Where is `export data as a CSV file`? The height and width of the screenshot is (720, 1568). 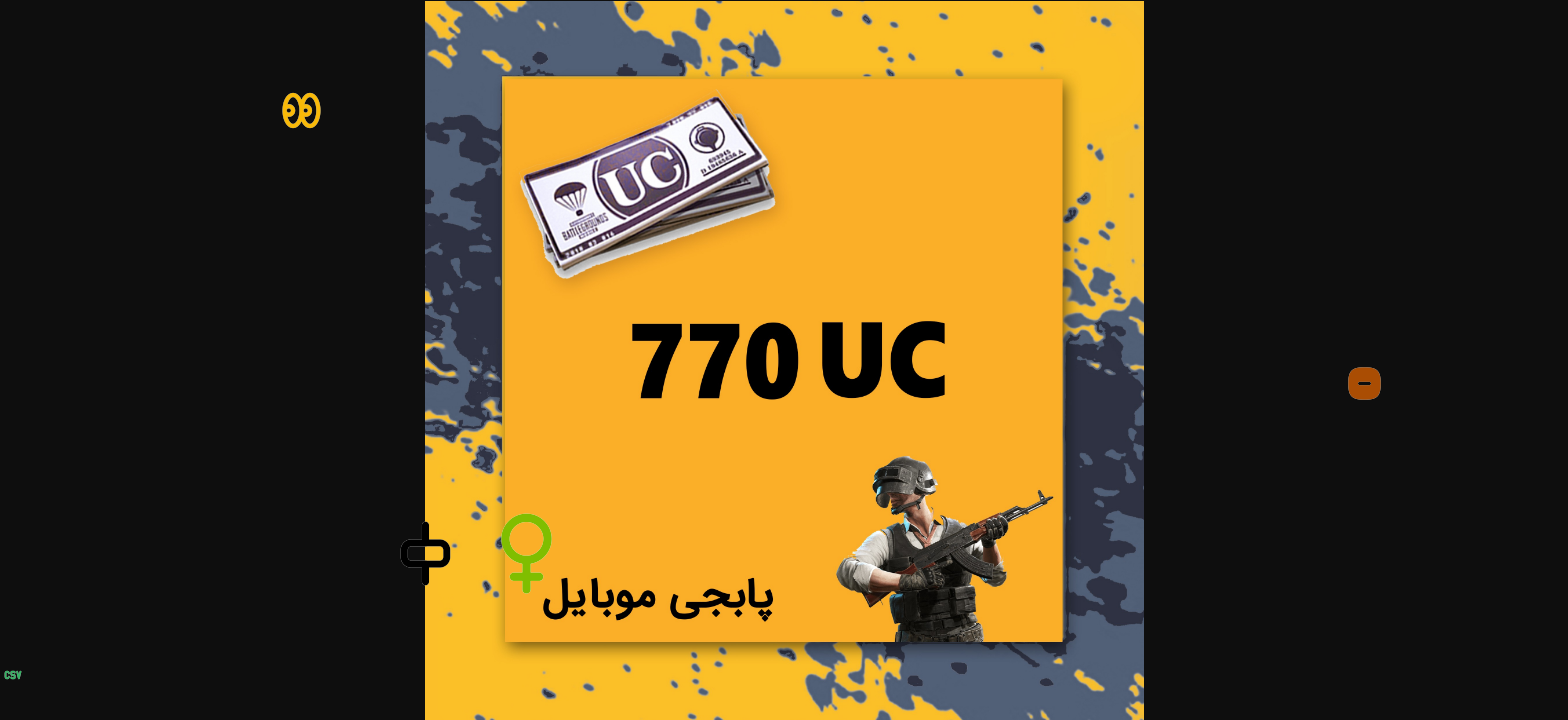 export data as a CSV file is located at coordinates (13, 675).